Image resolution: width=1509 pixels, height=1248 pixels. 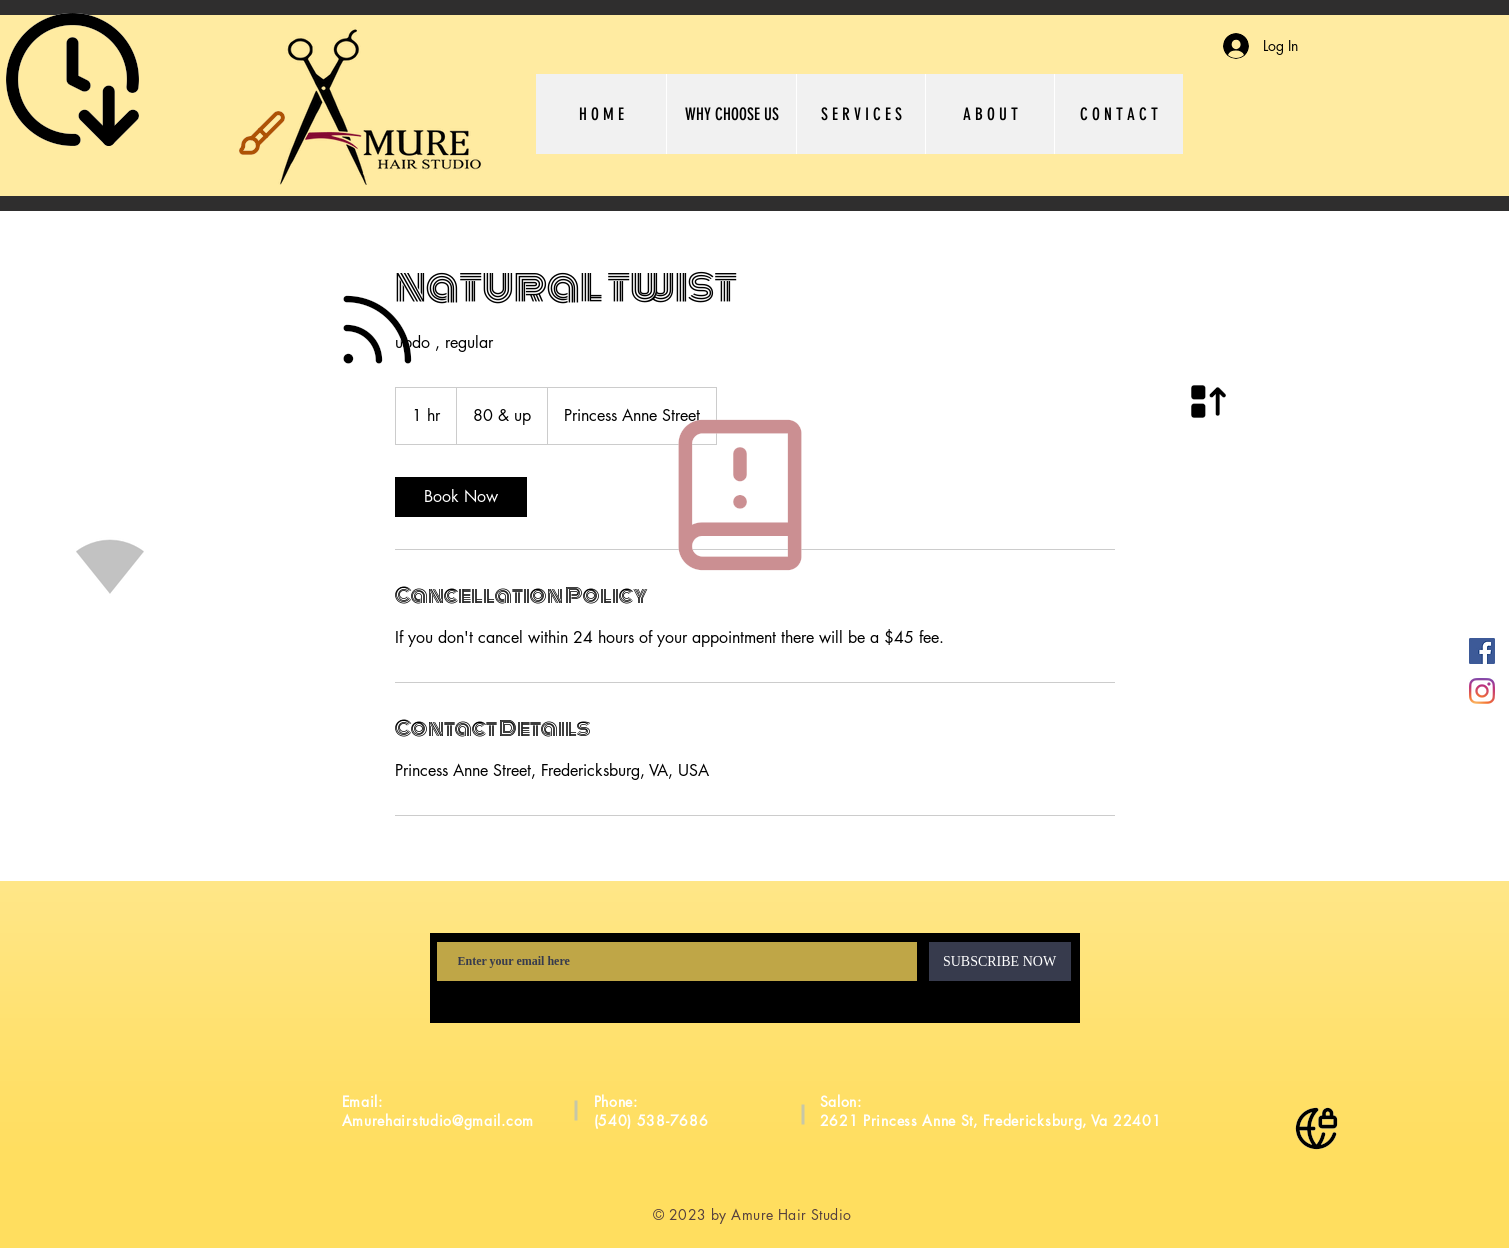 I want to click on subscribe to RSS feed, so click(x=372, y=334).